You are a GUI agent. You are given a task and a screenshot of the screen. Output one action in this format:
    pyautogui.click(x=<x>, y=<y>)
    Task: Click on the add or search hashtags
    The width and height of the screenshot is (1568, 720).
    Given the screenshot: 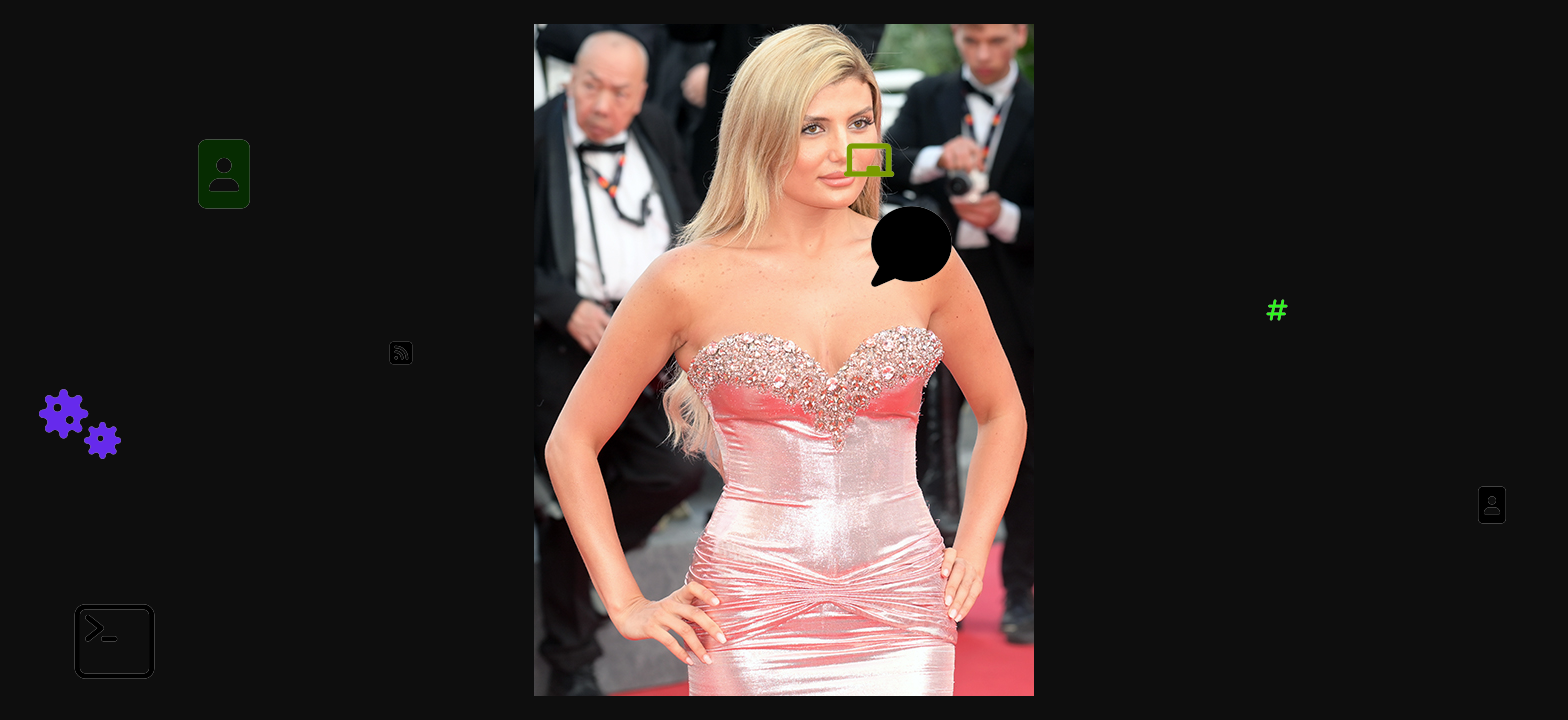 What is the action you would take?
    pyautogui.click(x=1277, y=310)
    